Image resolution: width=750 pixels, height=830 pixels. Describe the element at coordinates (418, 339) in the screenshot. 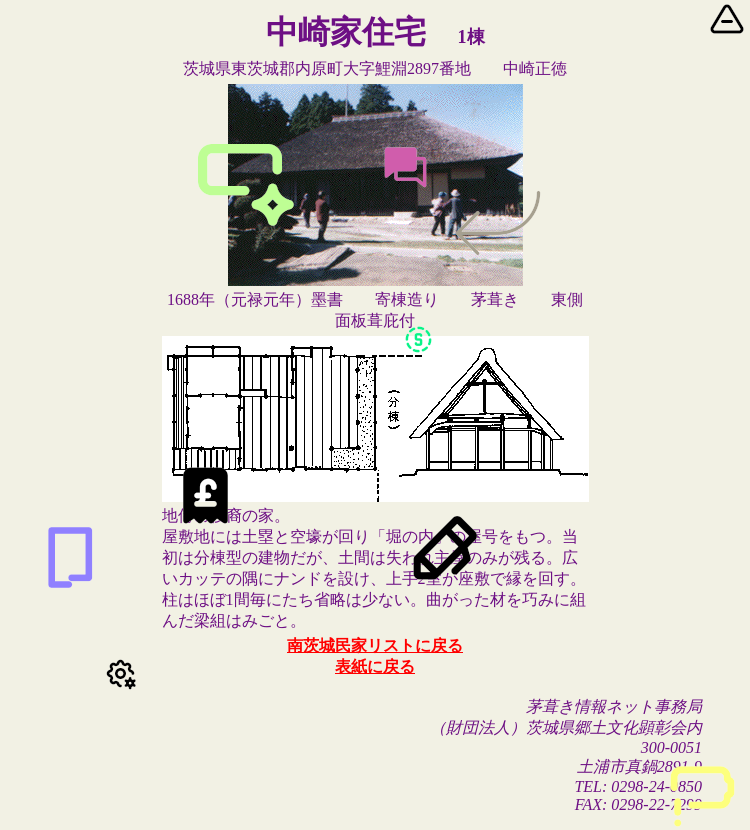

I see `indicates a pending or in-progress sync status` at that location.